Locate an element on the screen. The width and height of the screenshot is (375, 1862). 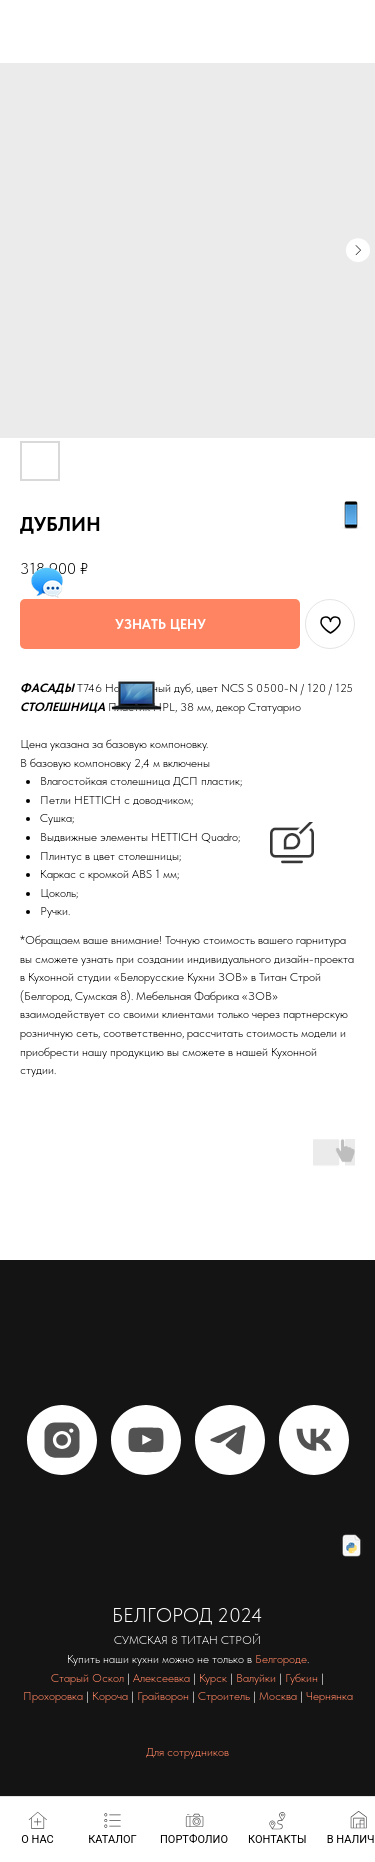
represents a macbook device in system settings is located at coordinates (136, 693).